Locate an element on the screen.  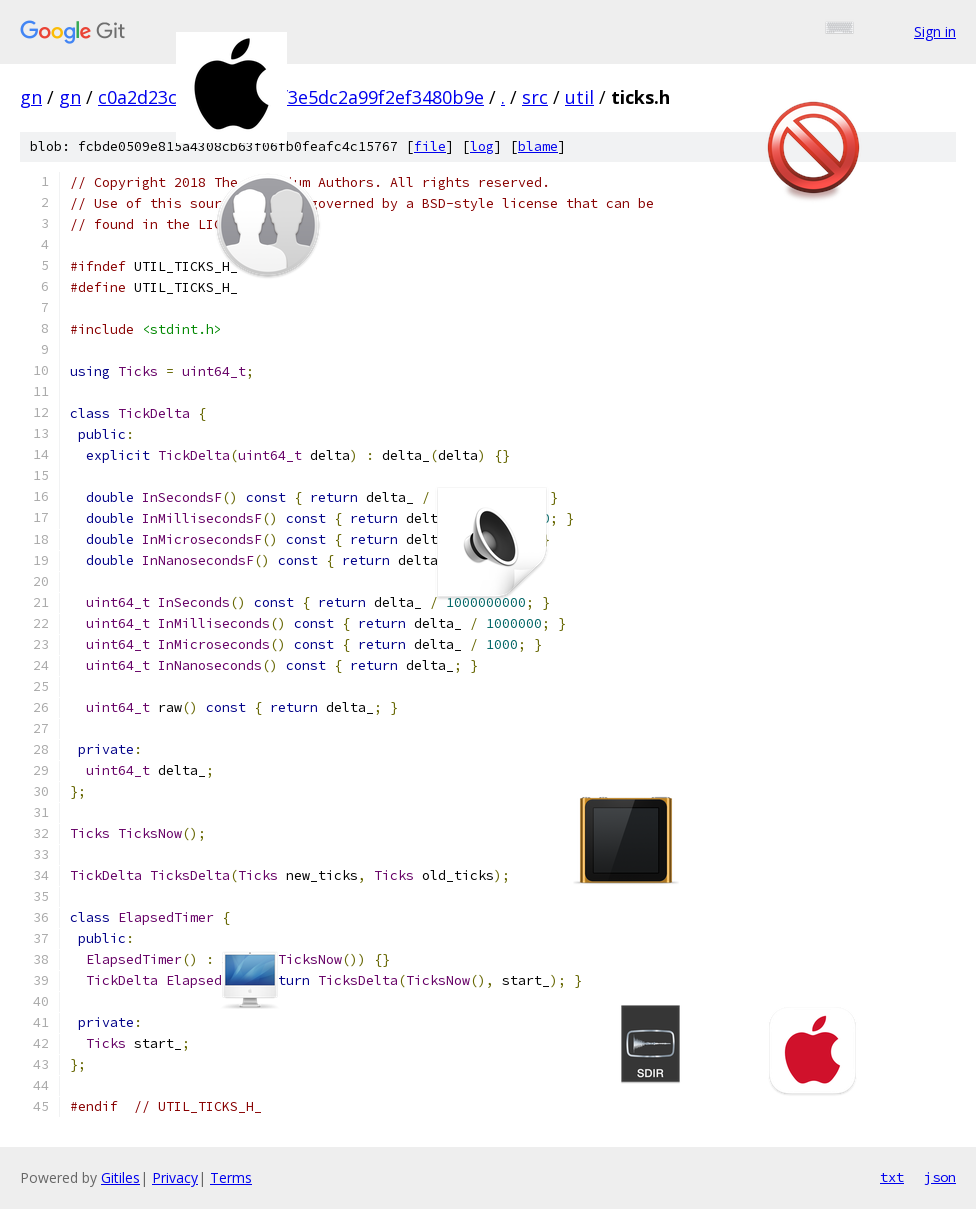
apple system service or background process is located at coordinates (231, 87).